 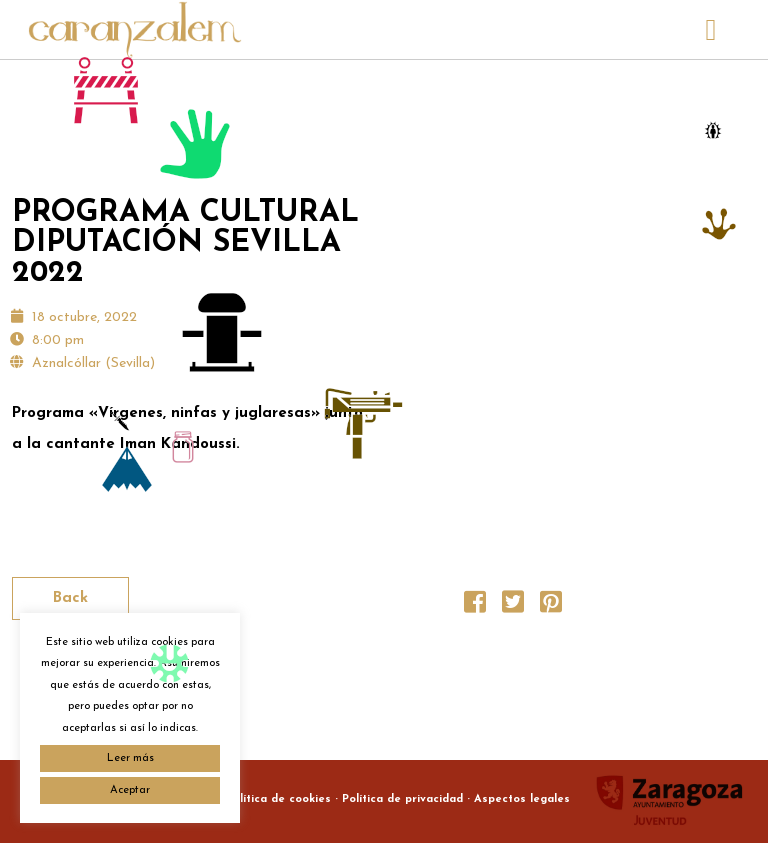 I want to click on indicates a docking or mooring point in a nautical game, so click(x=222, y=331).